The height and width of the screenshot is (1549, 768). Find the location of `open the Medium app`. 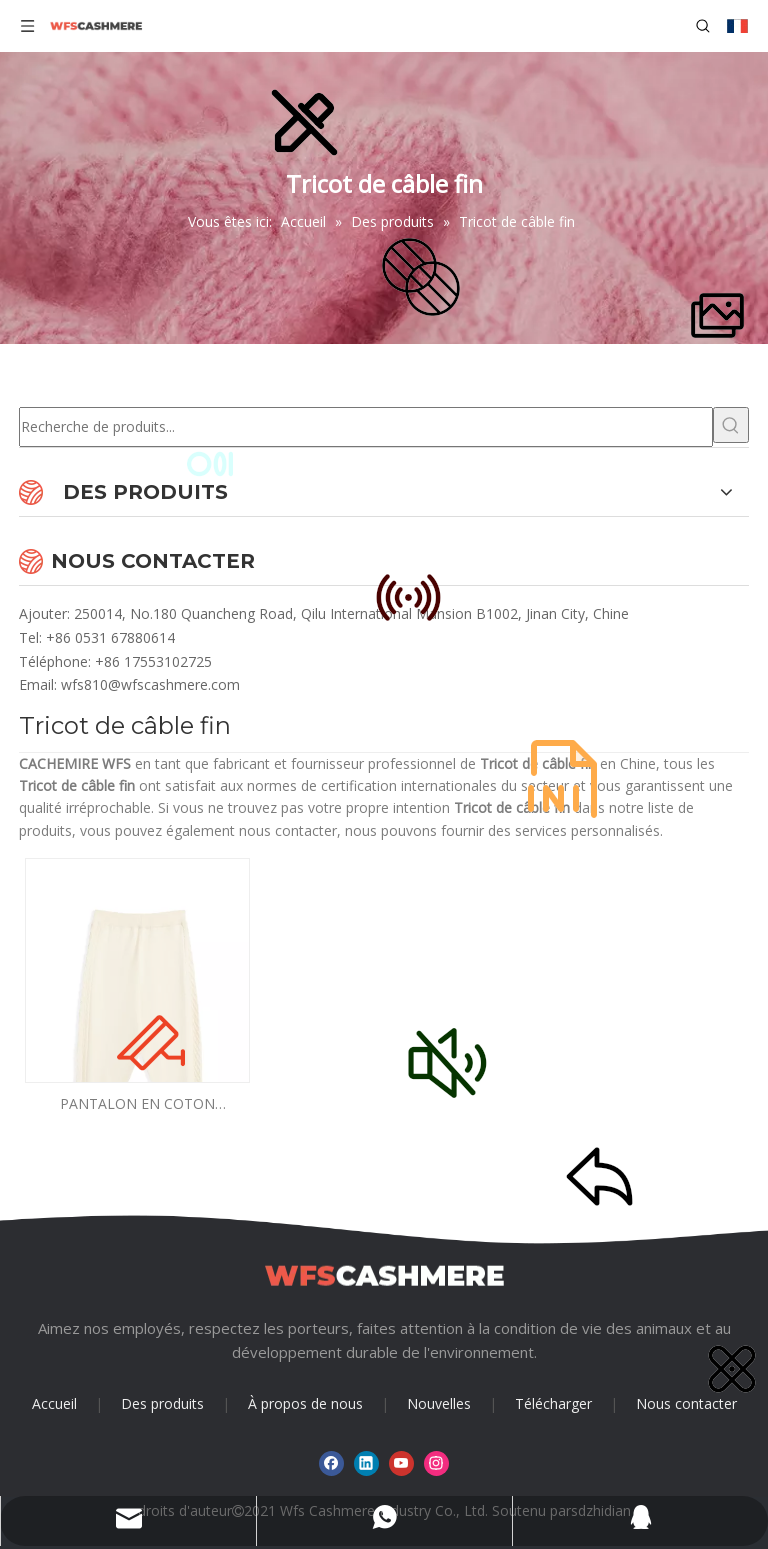

open the Medium app is located at coordinates (210, 464).